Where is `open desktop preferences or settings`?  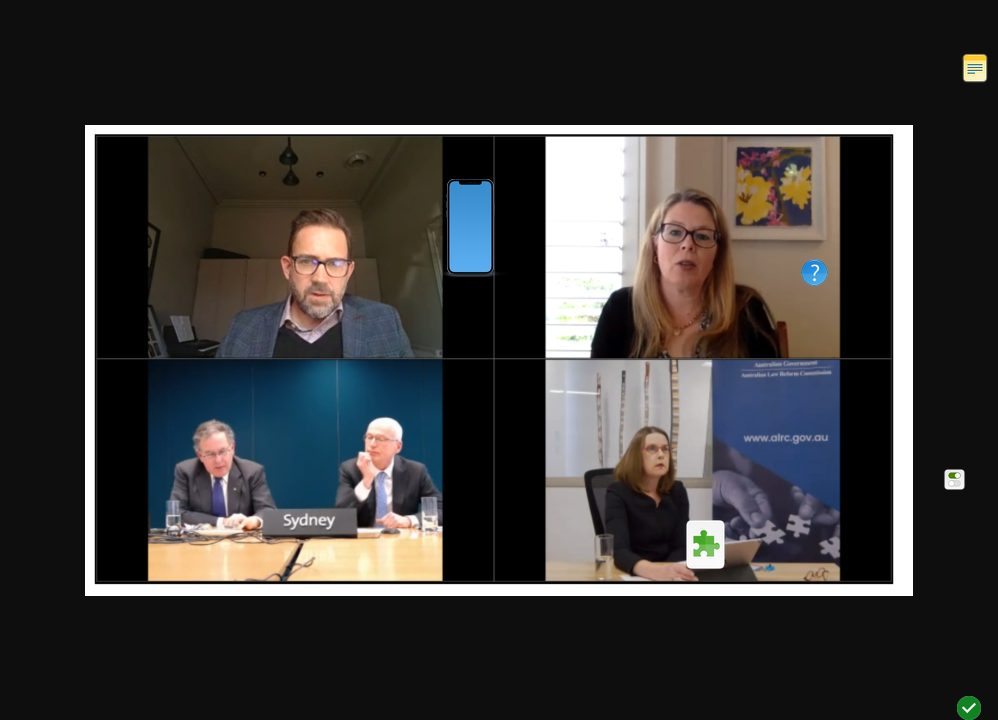 open desktop preferences or settings is located at coordinates (954, 479).